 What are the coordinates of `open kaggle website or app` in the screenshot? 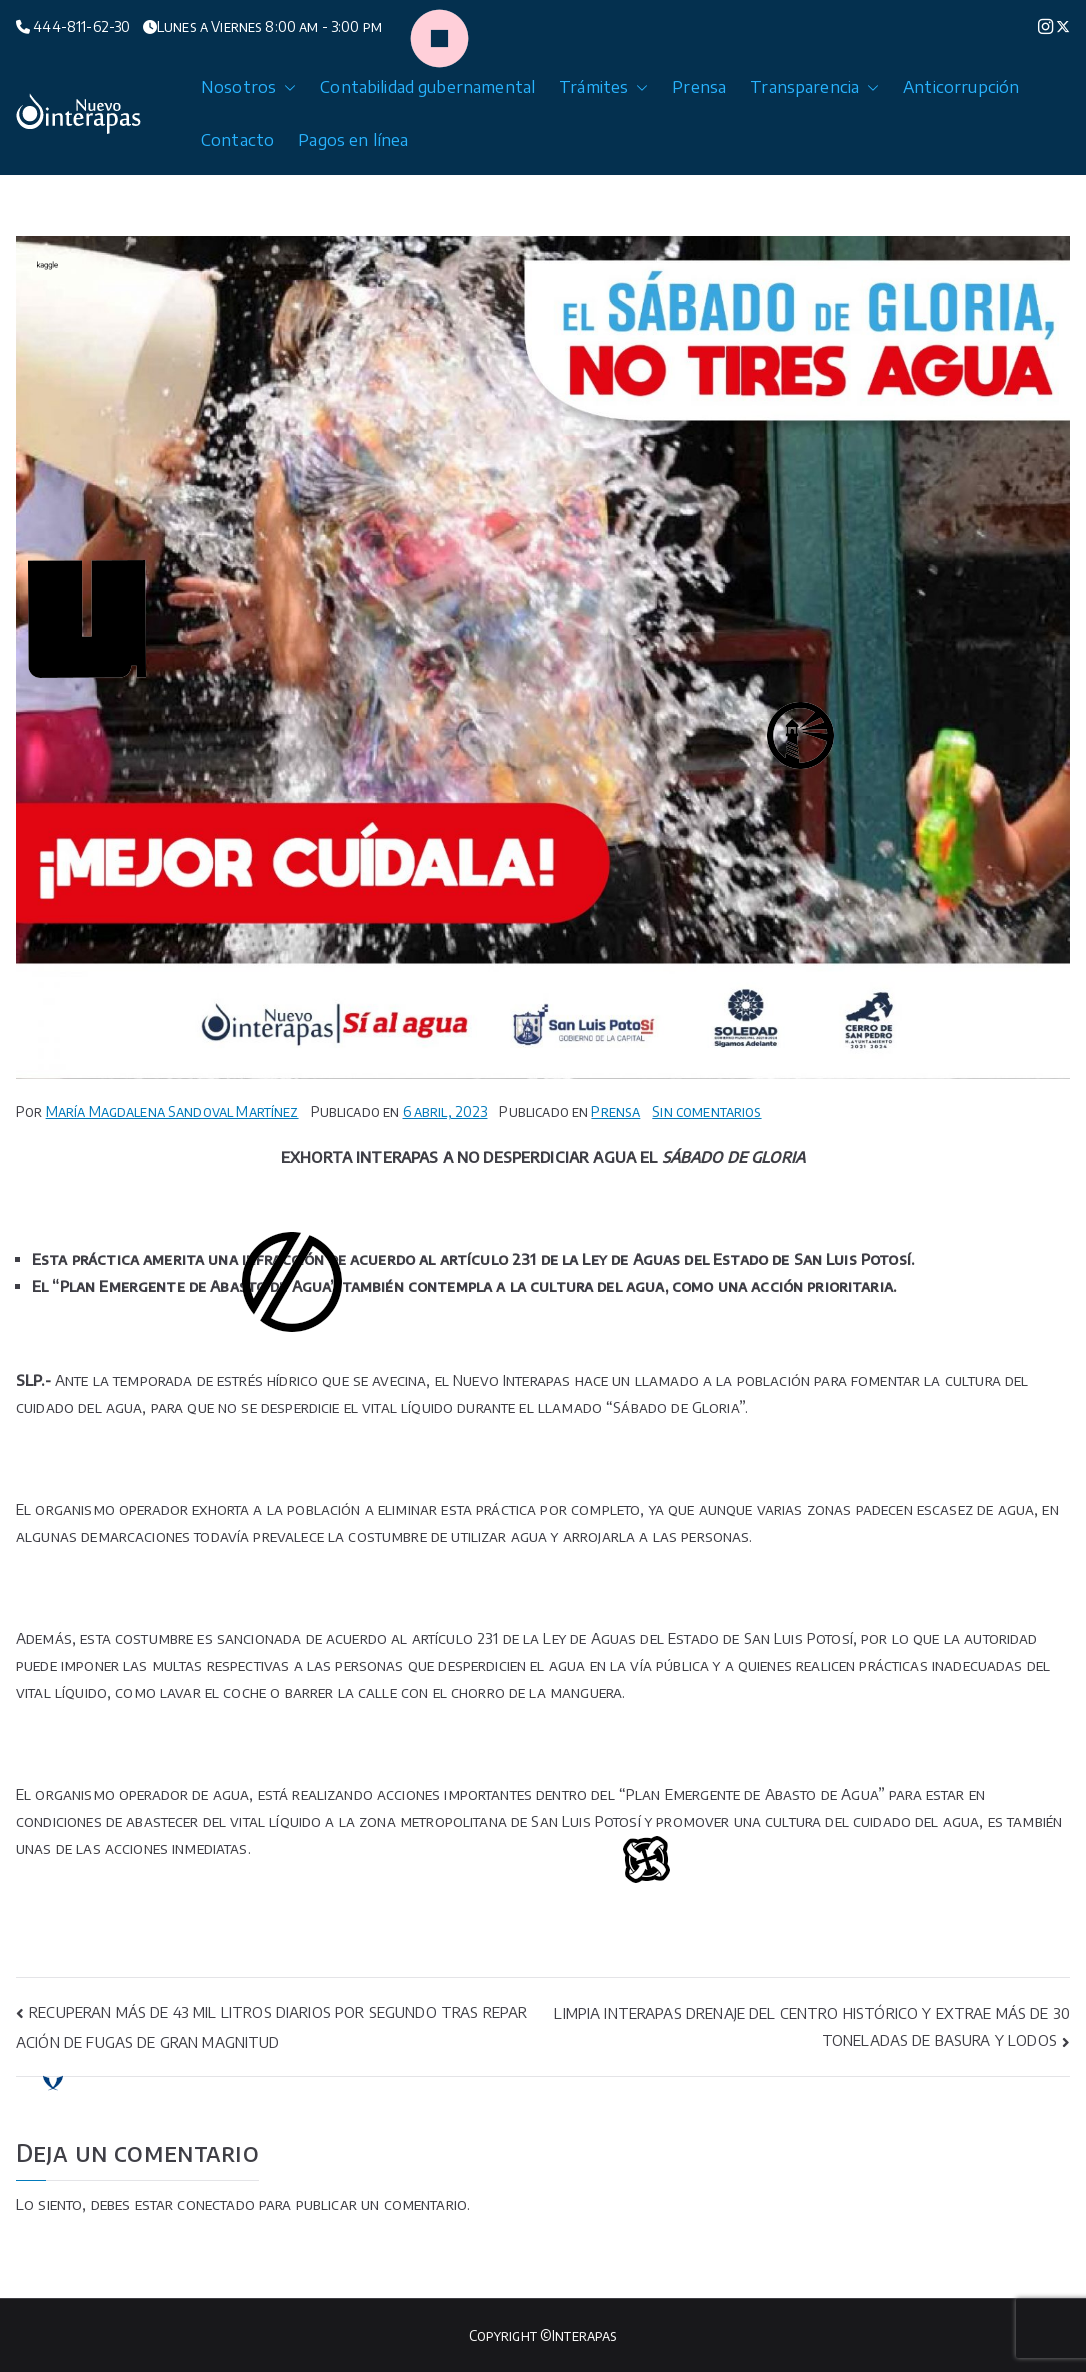 It's located at (47, 265).